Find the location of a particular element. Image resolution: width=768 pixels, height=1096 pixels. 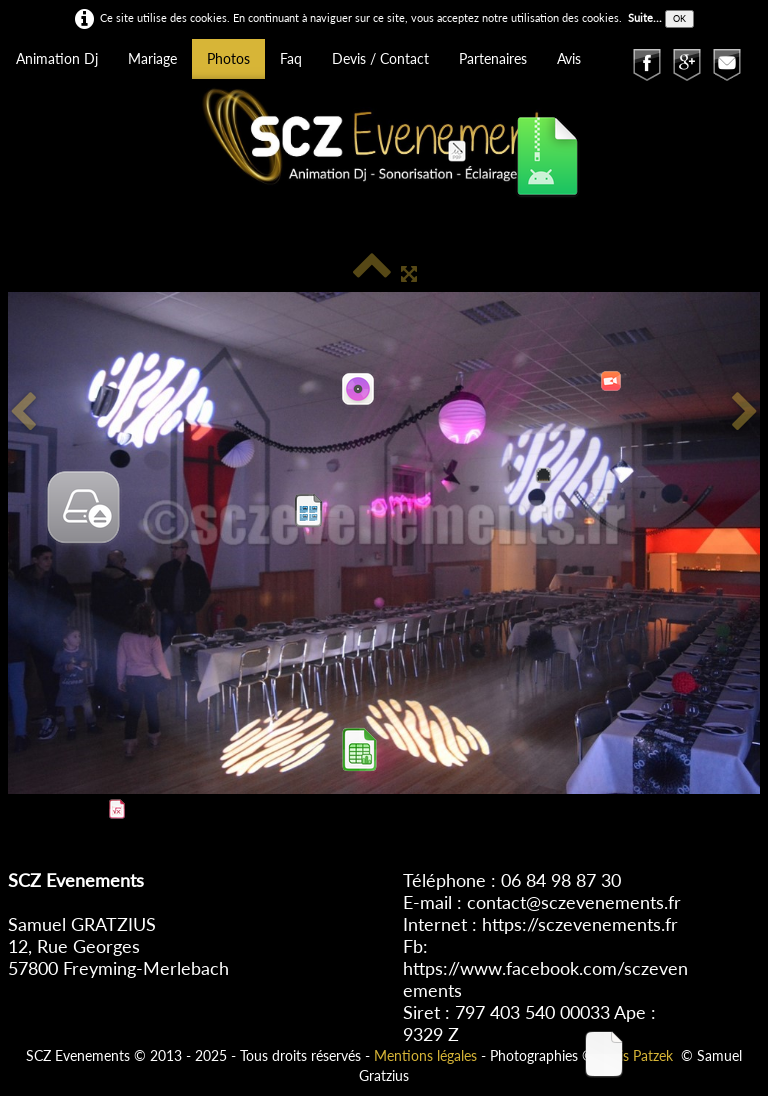

android application package file (APK) is located at coordinates (547, 157).